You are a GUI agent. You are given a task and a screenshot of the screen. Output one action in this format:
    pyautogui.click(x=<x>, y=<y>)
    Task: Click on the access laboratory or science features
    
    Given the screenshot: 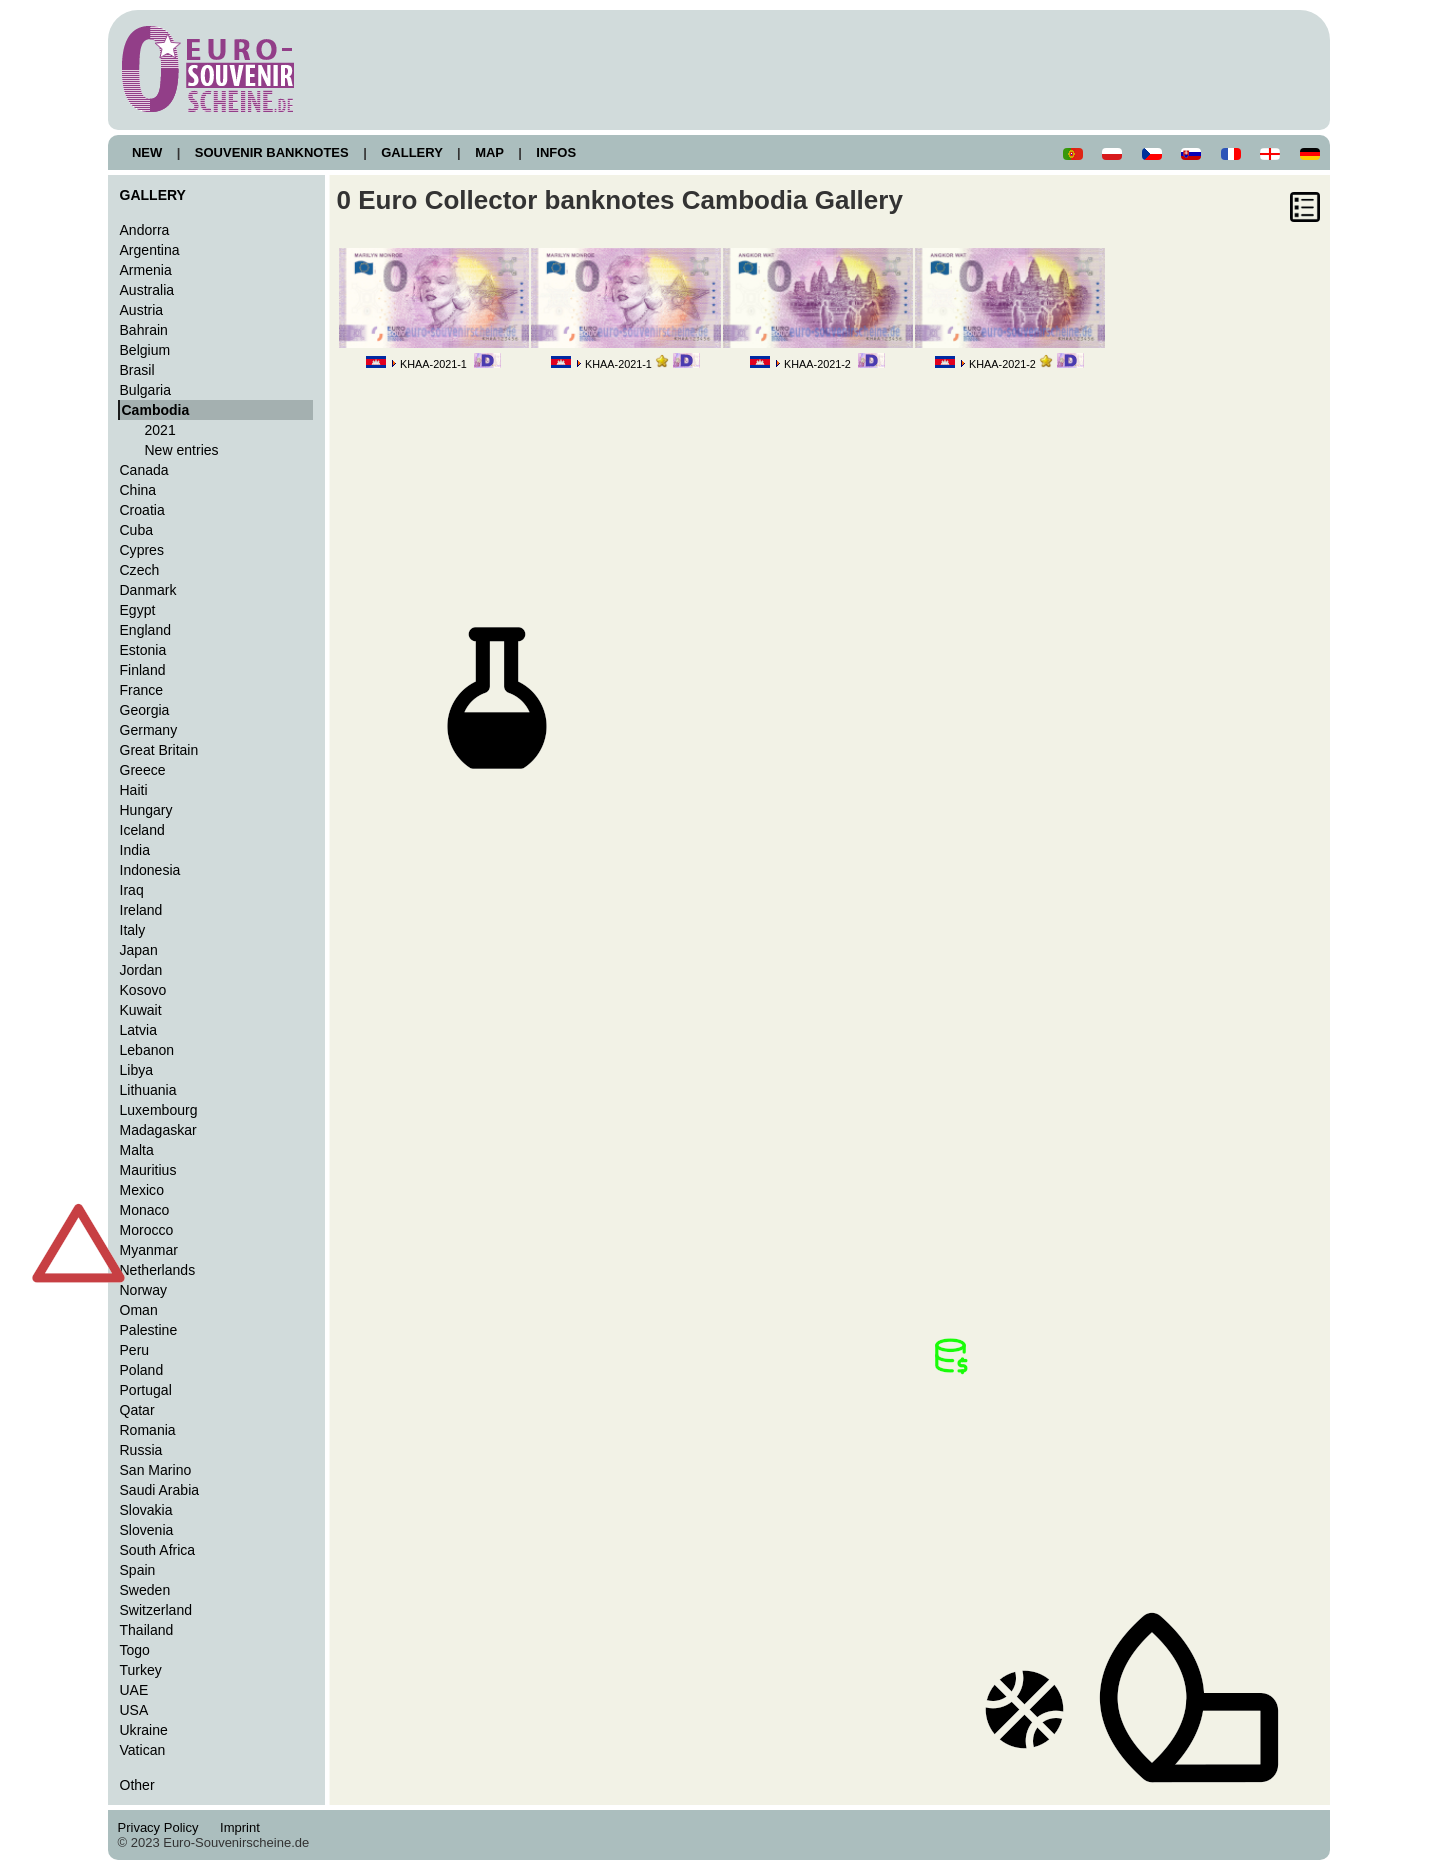 What is the action you would take?
    pyautogui.click(x=497, y=698)
    